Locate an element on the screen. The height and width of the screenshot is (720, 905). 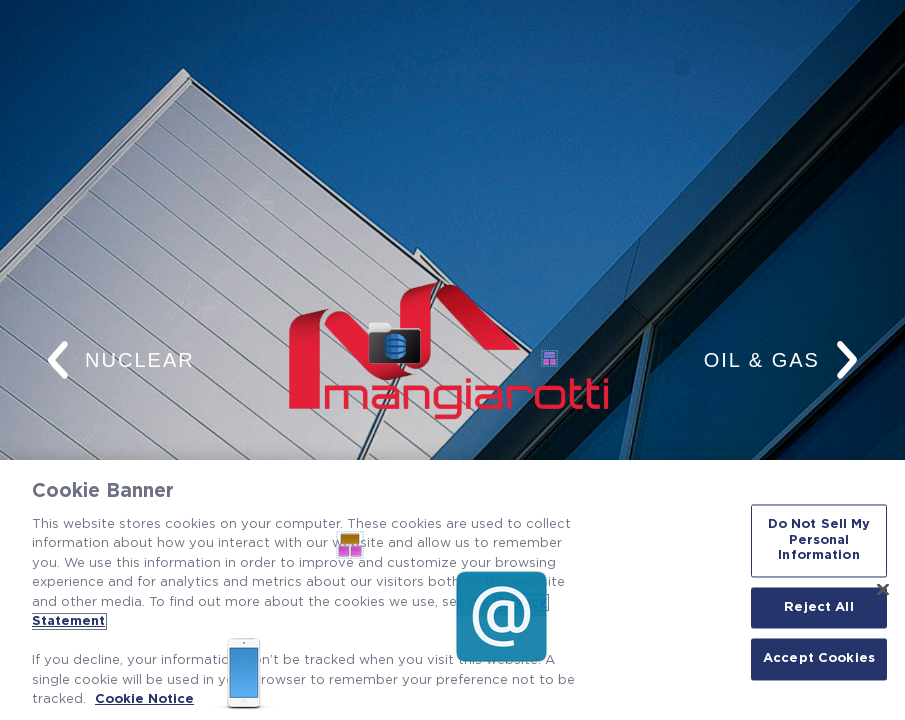
open dynamodb database files folder is located at coordinates (394, 344).